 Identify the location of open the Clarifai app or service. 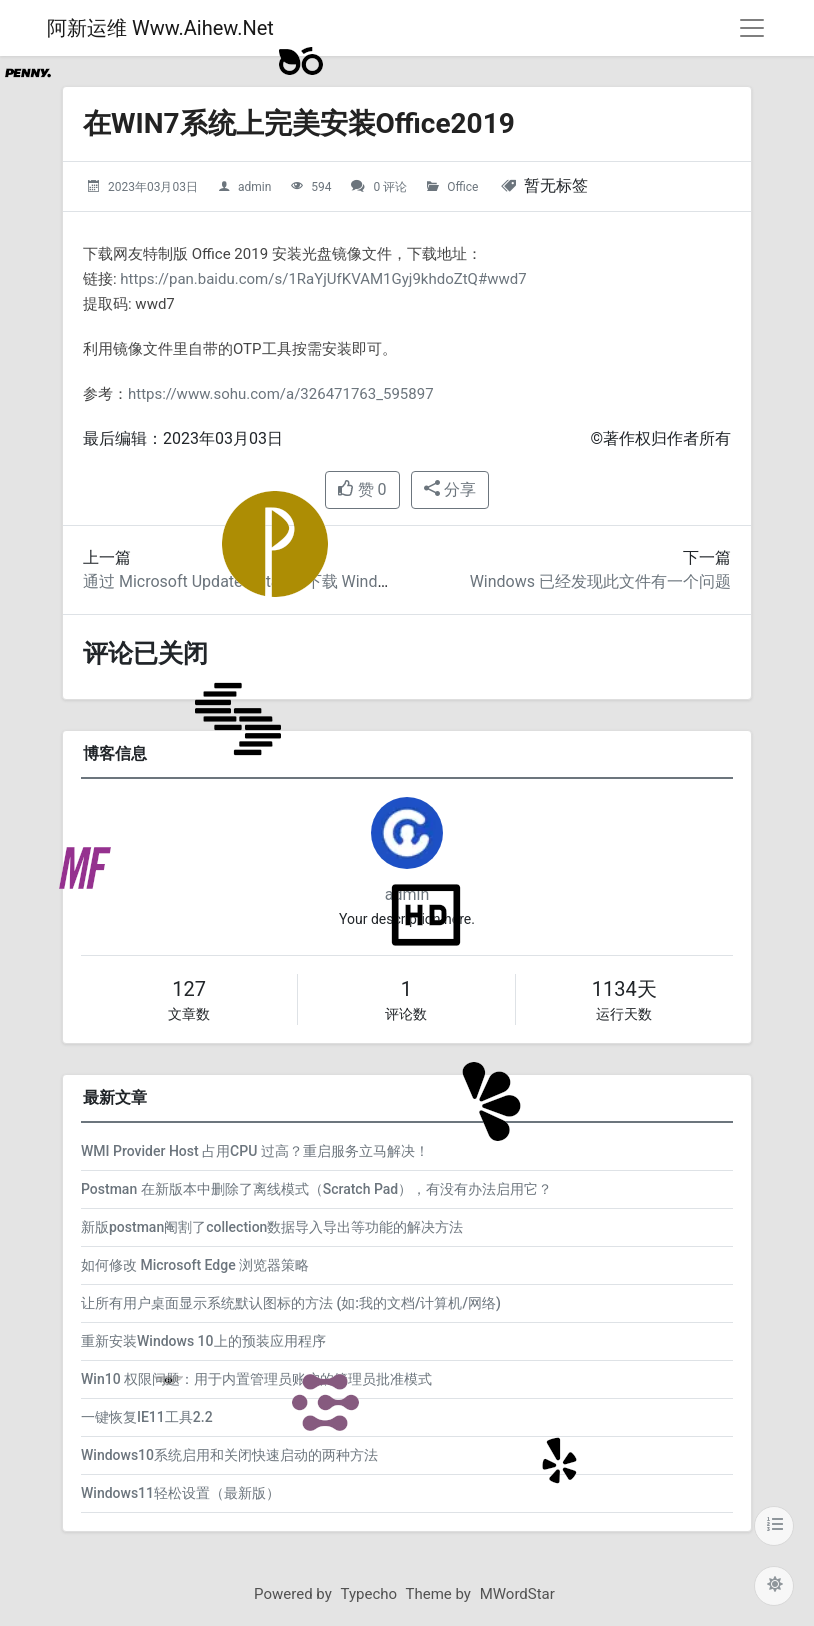
(325, 1402).